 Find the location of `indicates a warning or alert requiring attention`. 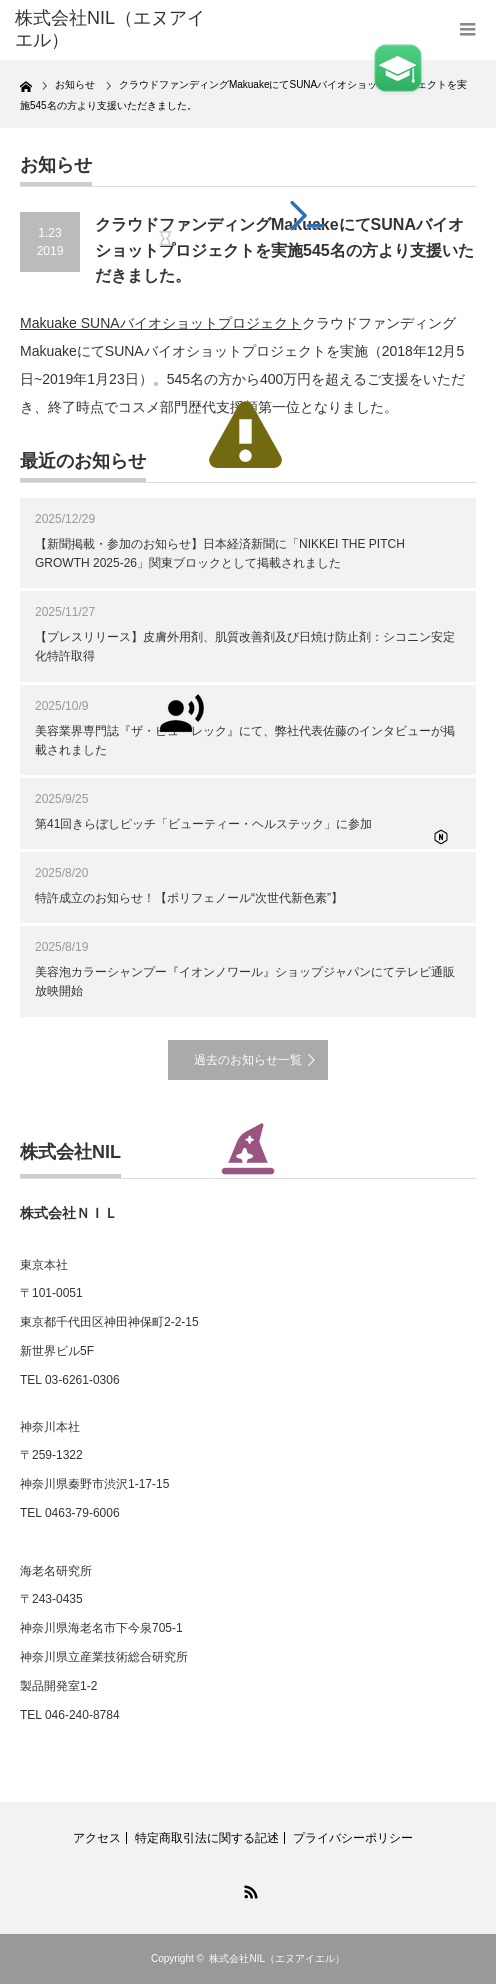

indicates a warning or alert requiring attention is located at coordinates (245, 437).